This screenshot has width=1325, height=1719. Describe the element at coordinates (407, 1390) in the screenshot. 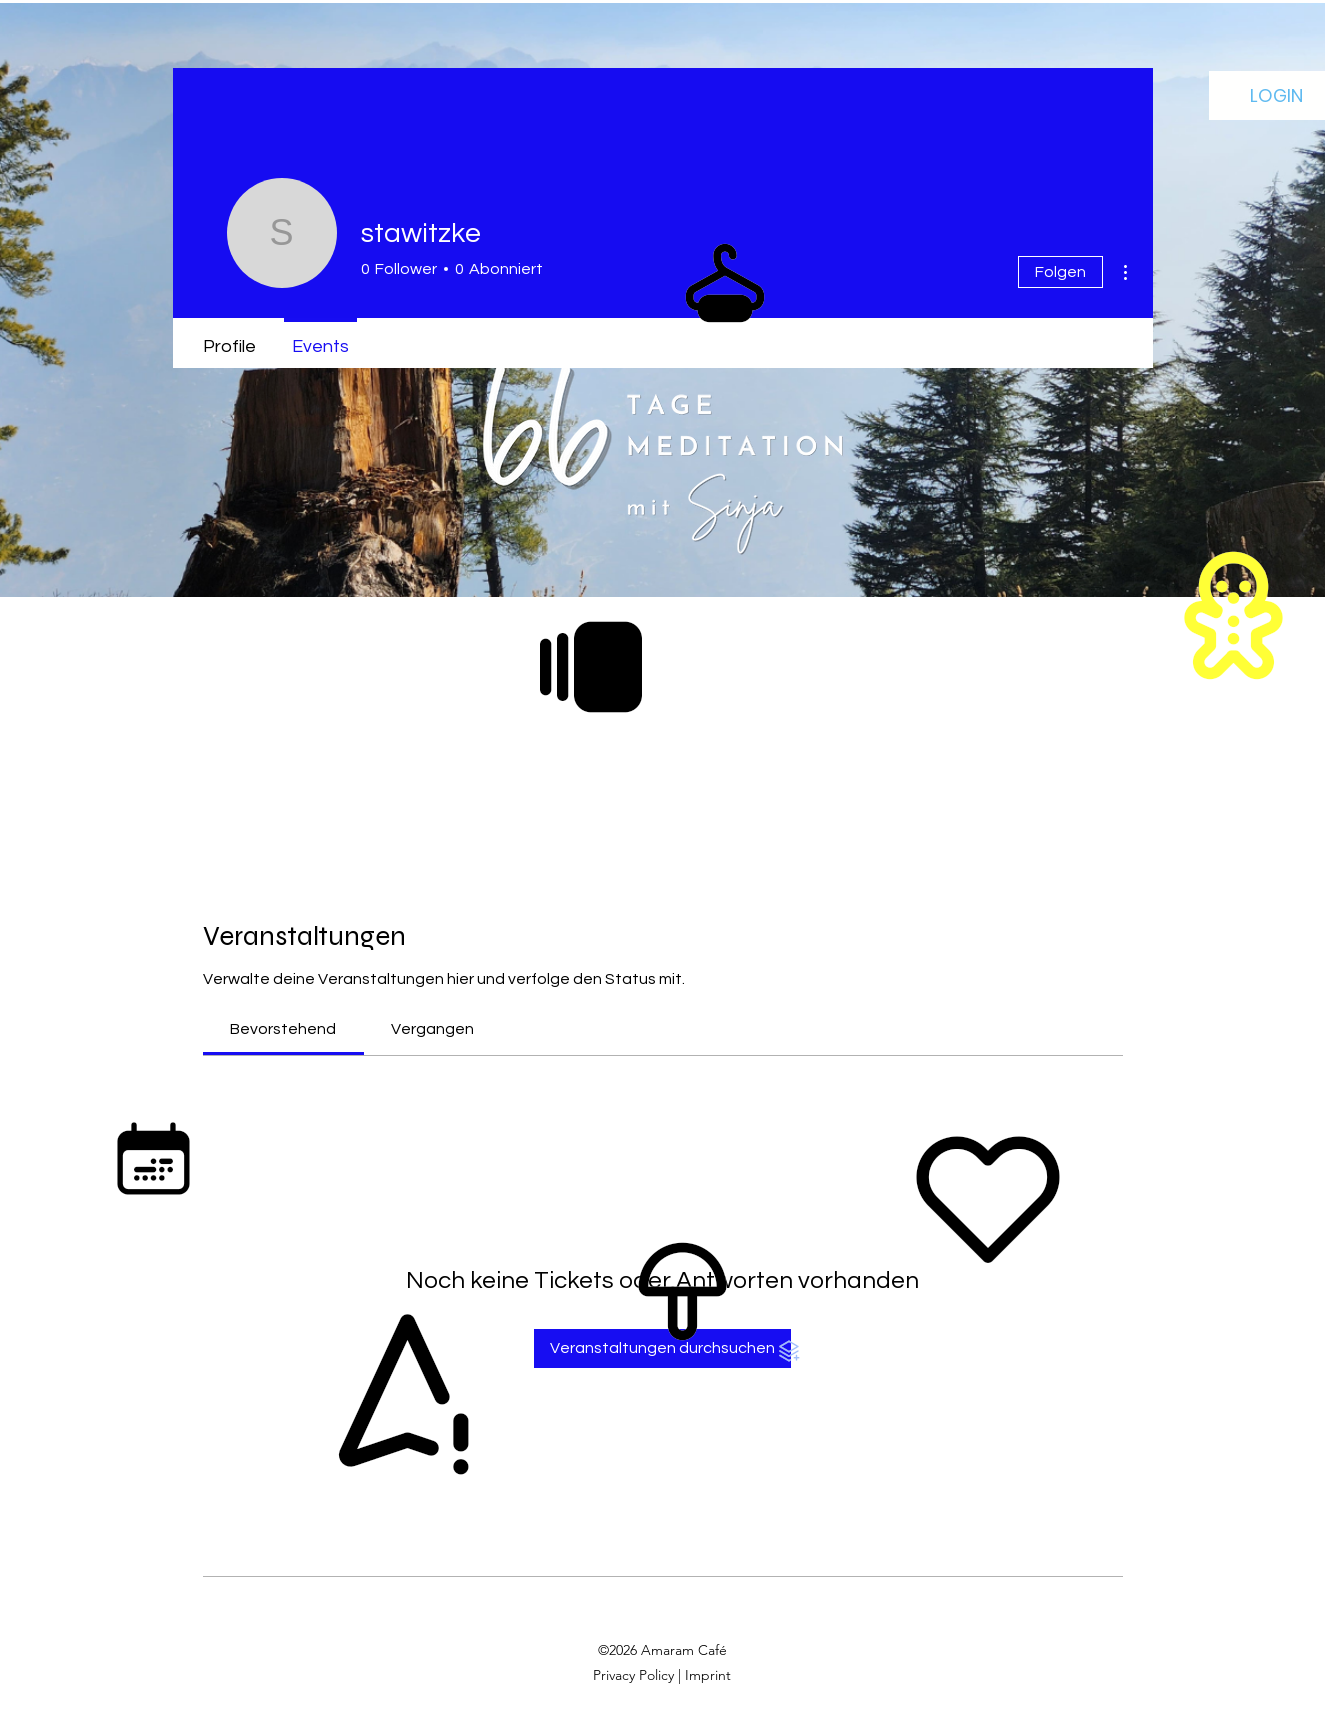

I see `navigation error or route issue detected` at that location.